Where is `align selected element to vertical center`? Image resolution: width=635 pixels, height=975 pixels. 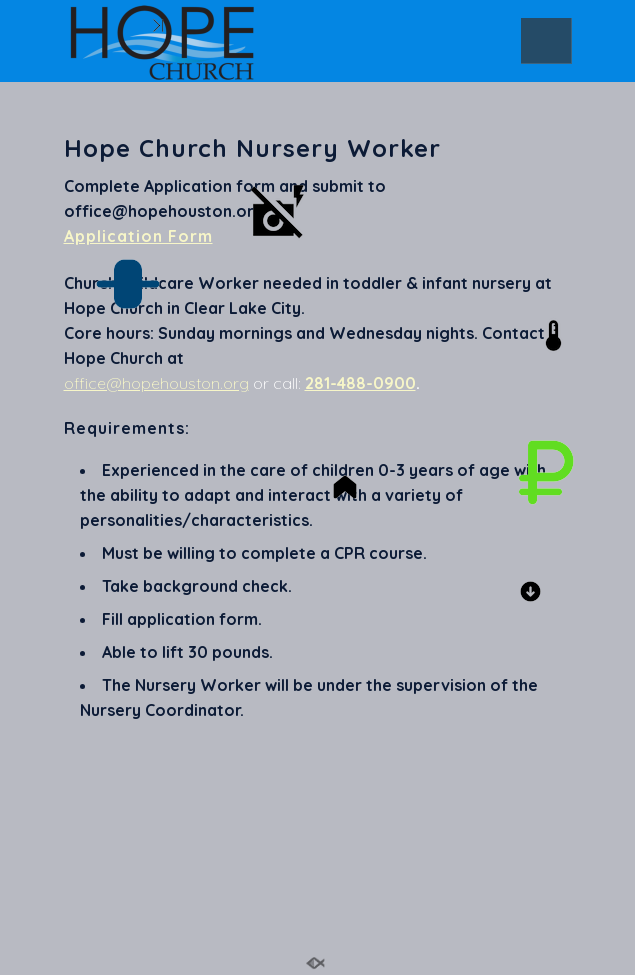
align selected element to vertical center is located at coordinates (128, 284).